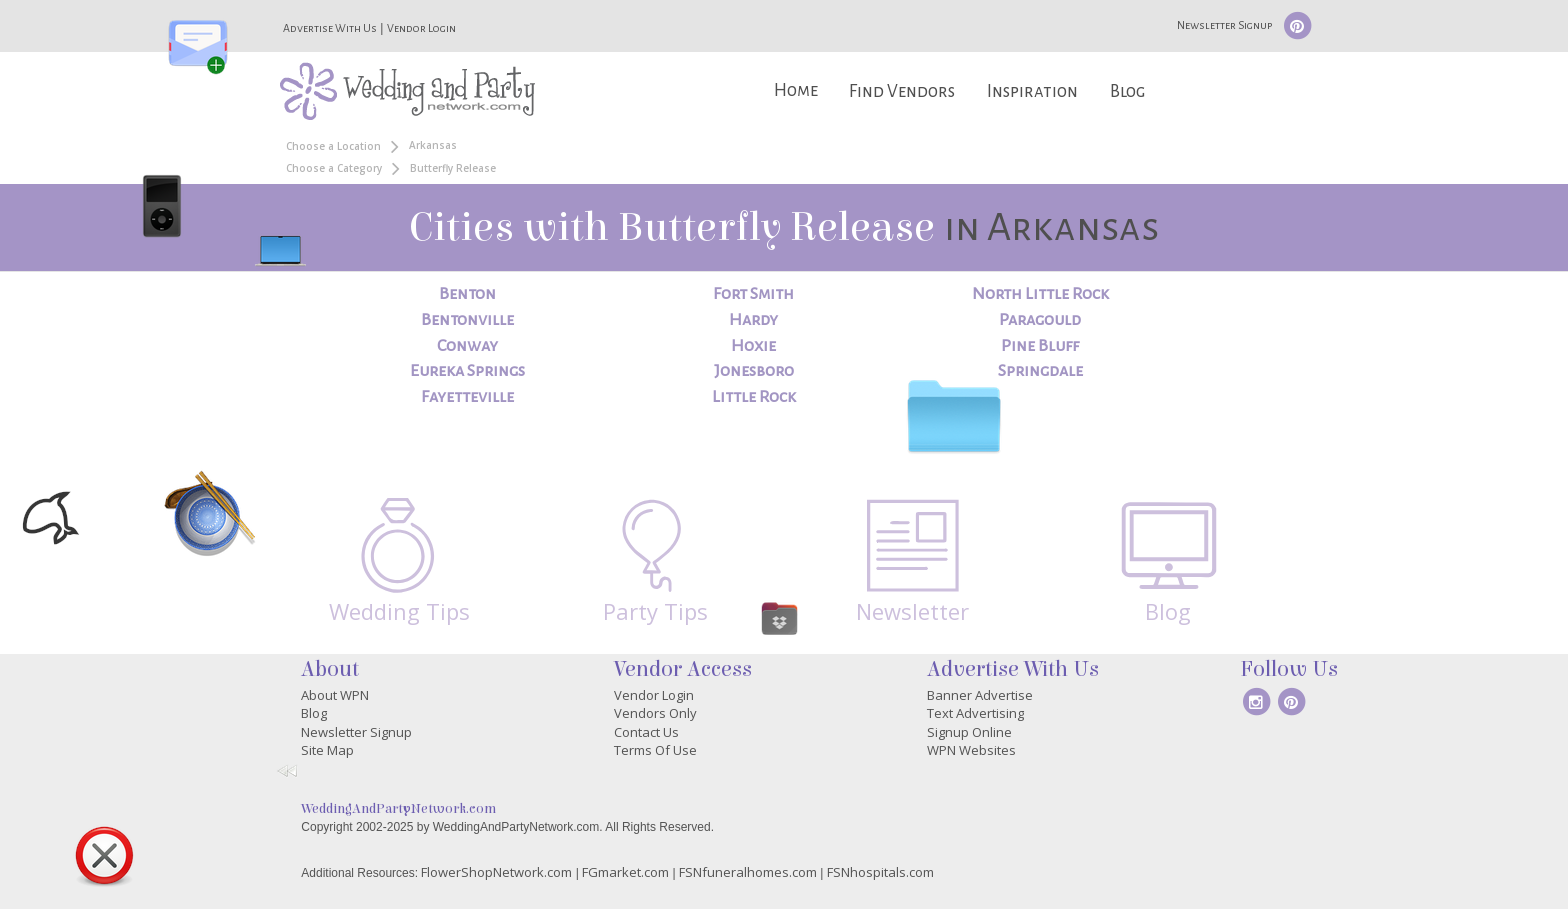 This screenshot has height=909, width=1568. What do you see at coordinates (50, 518) in the screenshot?
I see `launch orca screen reader application` at bounding box center [50, 518].